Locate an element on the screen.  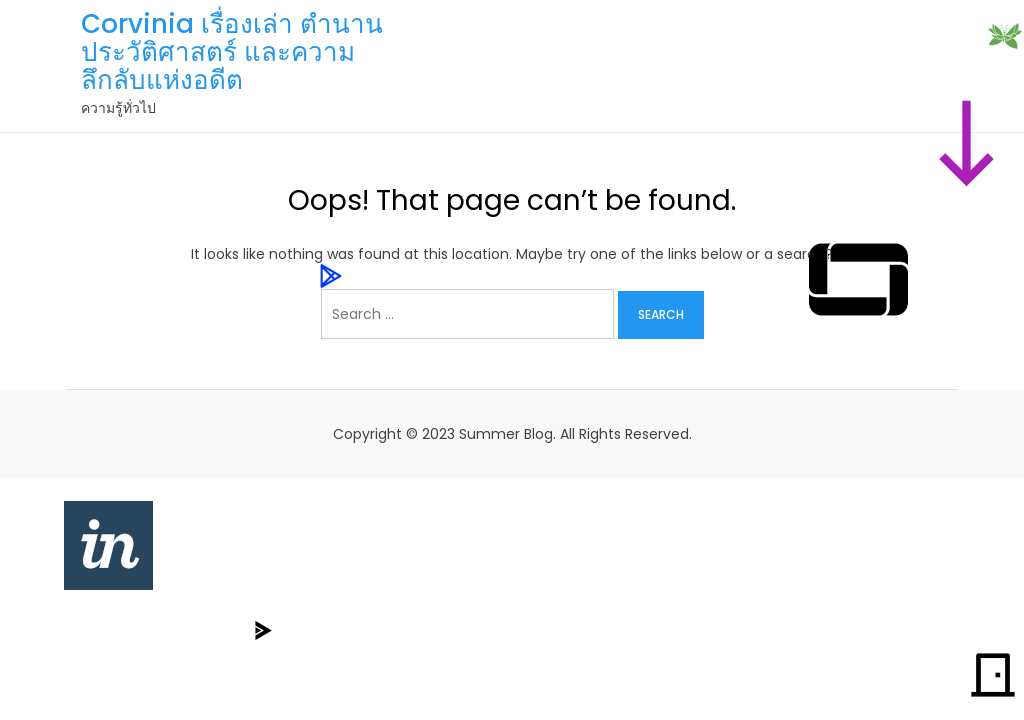
exit or log out of the application is located at coordinates (993, 675).